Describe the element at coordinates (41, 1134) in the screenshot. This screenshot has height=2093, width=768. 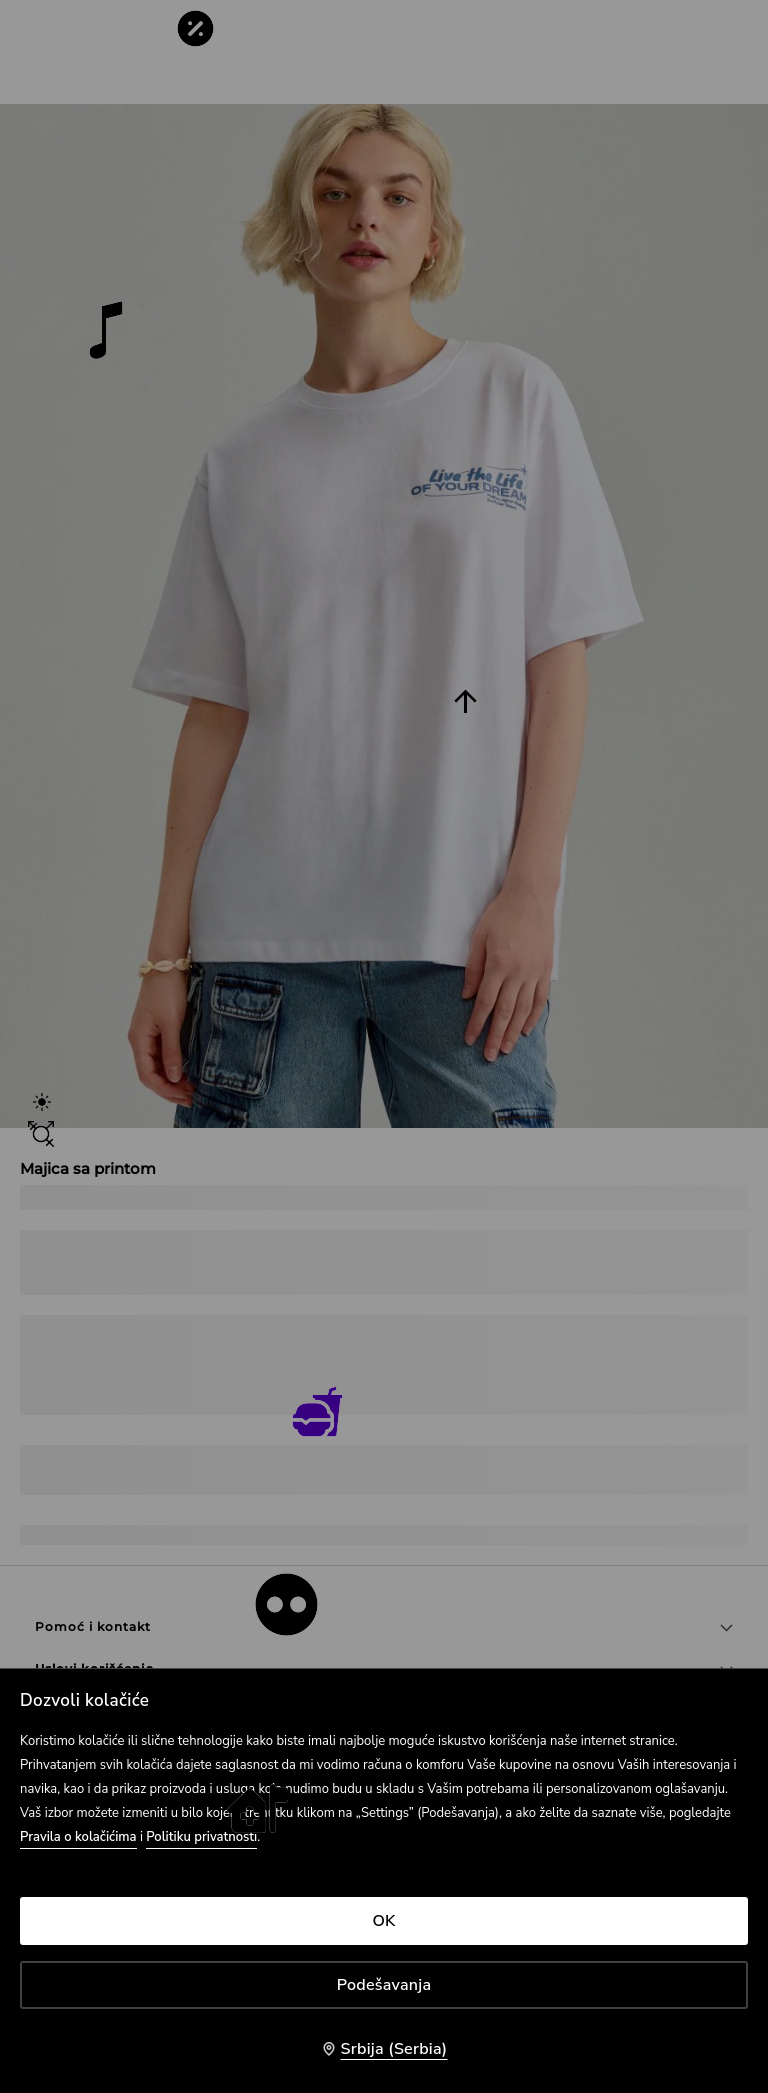
I see `indicates transgender identity option` at that location.